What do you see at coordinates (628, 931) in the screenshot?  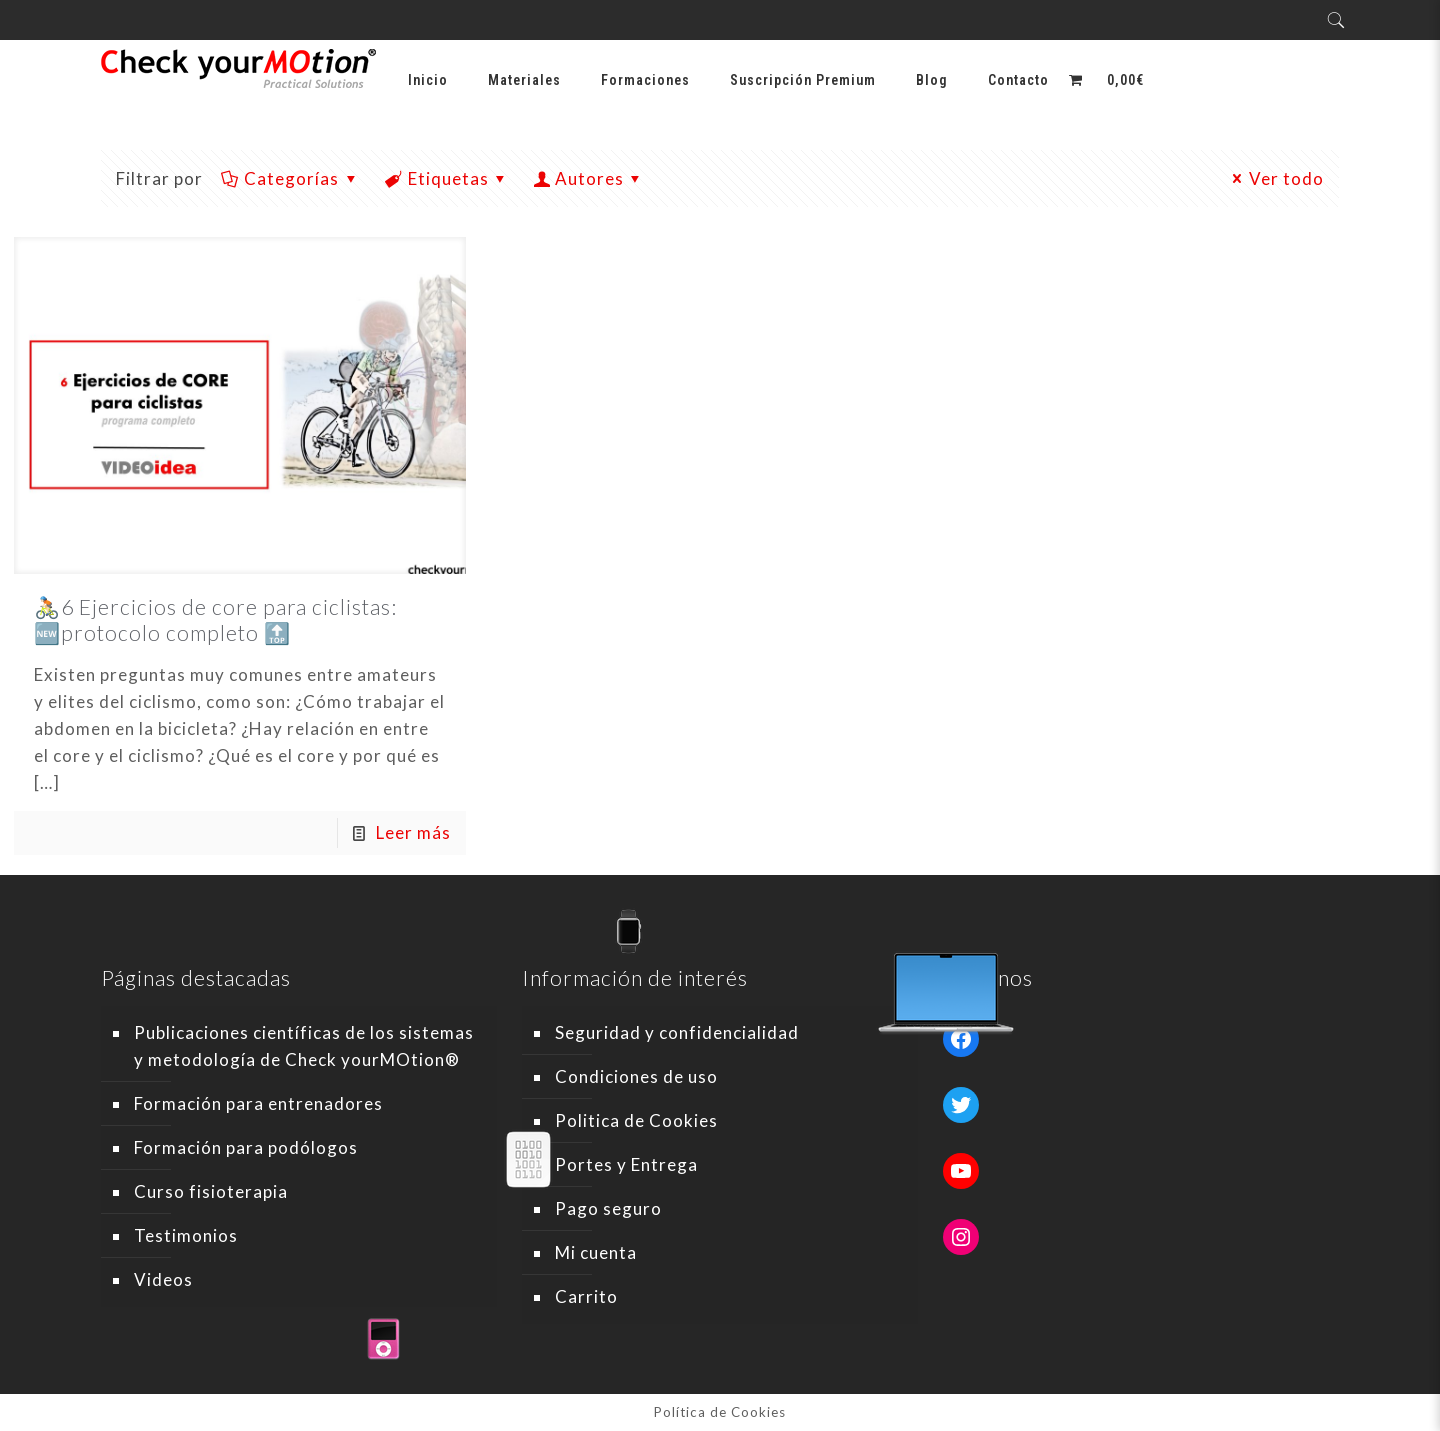 I see `apple watch device in connected devices list` at bounding box center [628, 931].